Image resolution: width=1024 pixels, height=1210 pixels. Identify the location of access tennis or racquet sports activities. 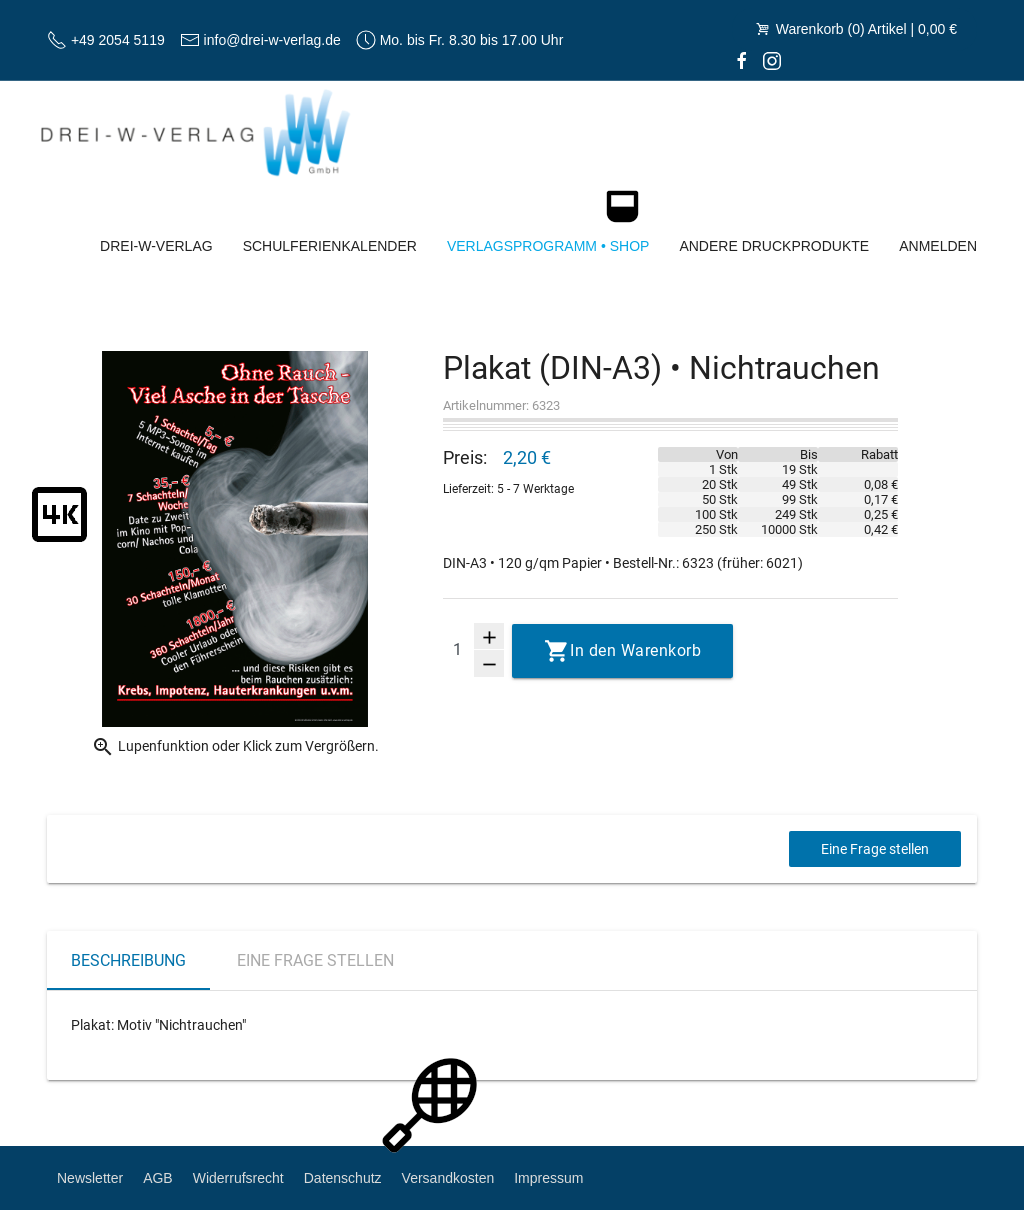
(428, 1107).